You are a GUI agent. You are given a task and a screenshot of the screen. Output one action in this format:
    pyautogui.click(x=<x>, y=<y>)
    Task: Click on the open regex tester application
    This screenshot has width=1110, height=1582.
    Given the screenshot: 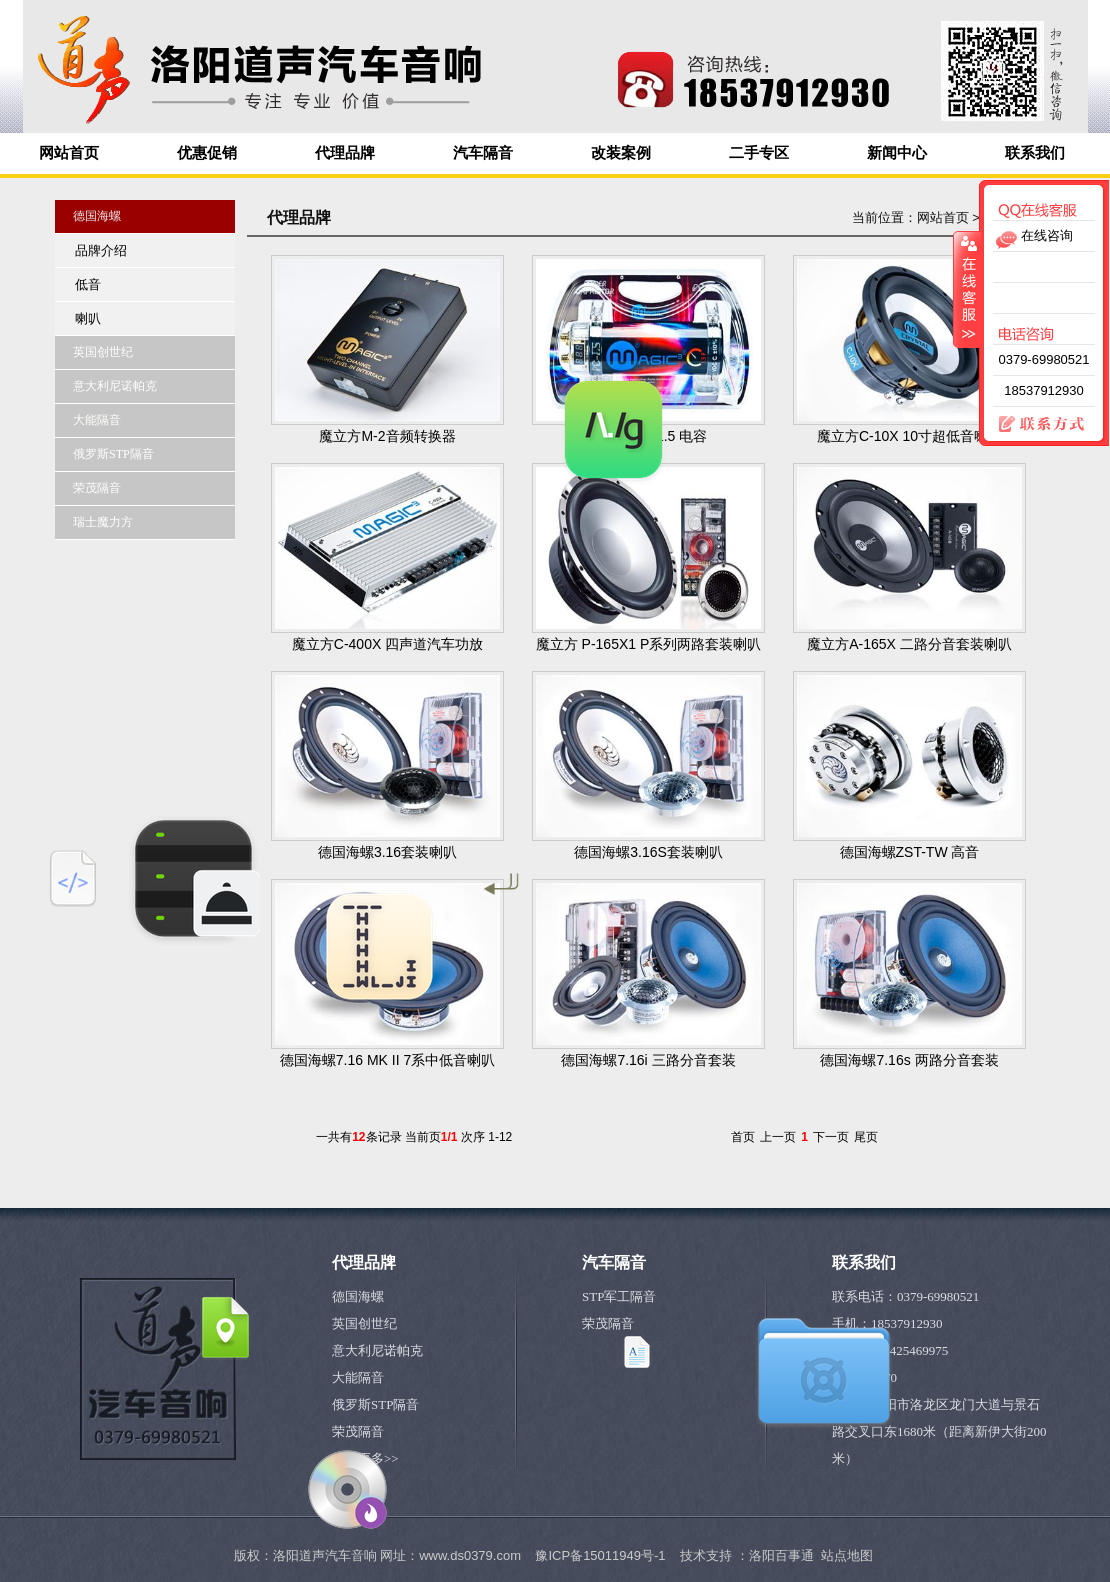 What is the action you would take?
    pyautogui.click(x=613, y=429)
    